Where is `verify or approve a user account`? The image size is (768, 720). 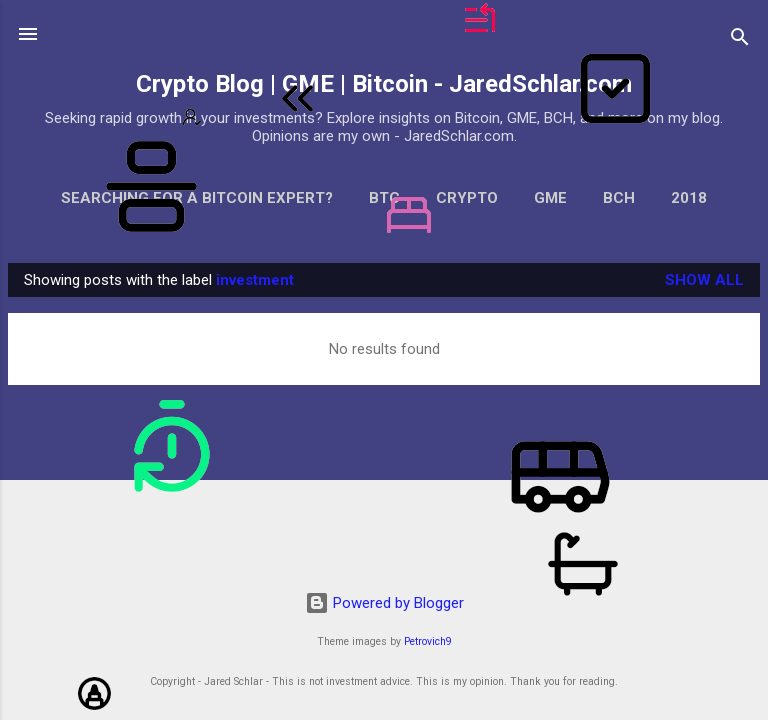 verify or approve a user account is located at coordinates (192, 117).